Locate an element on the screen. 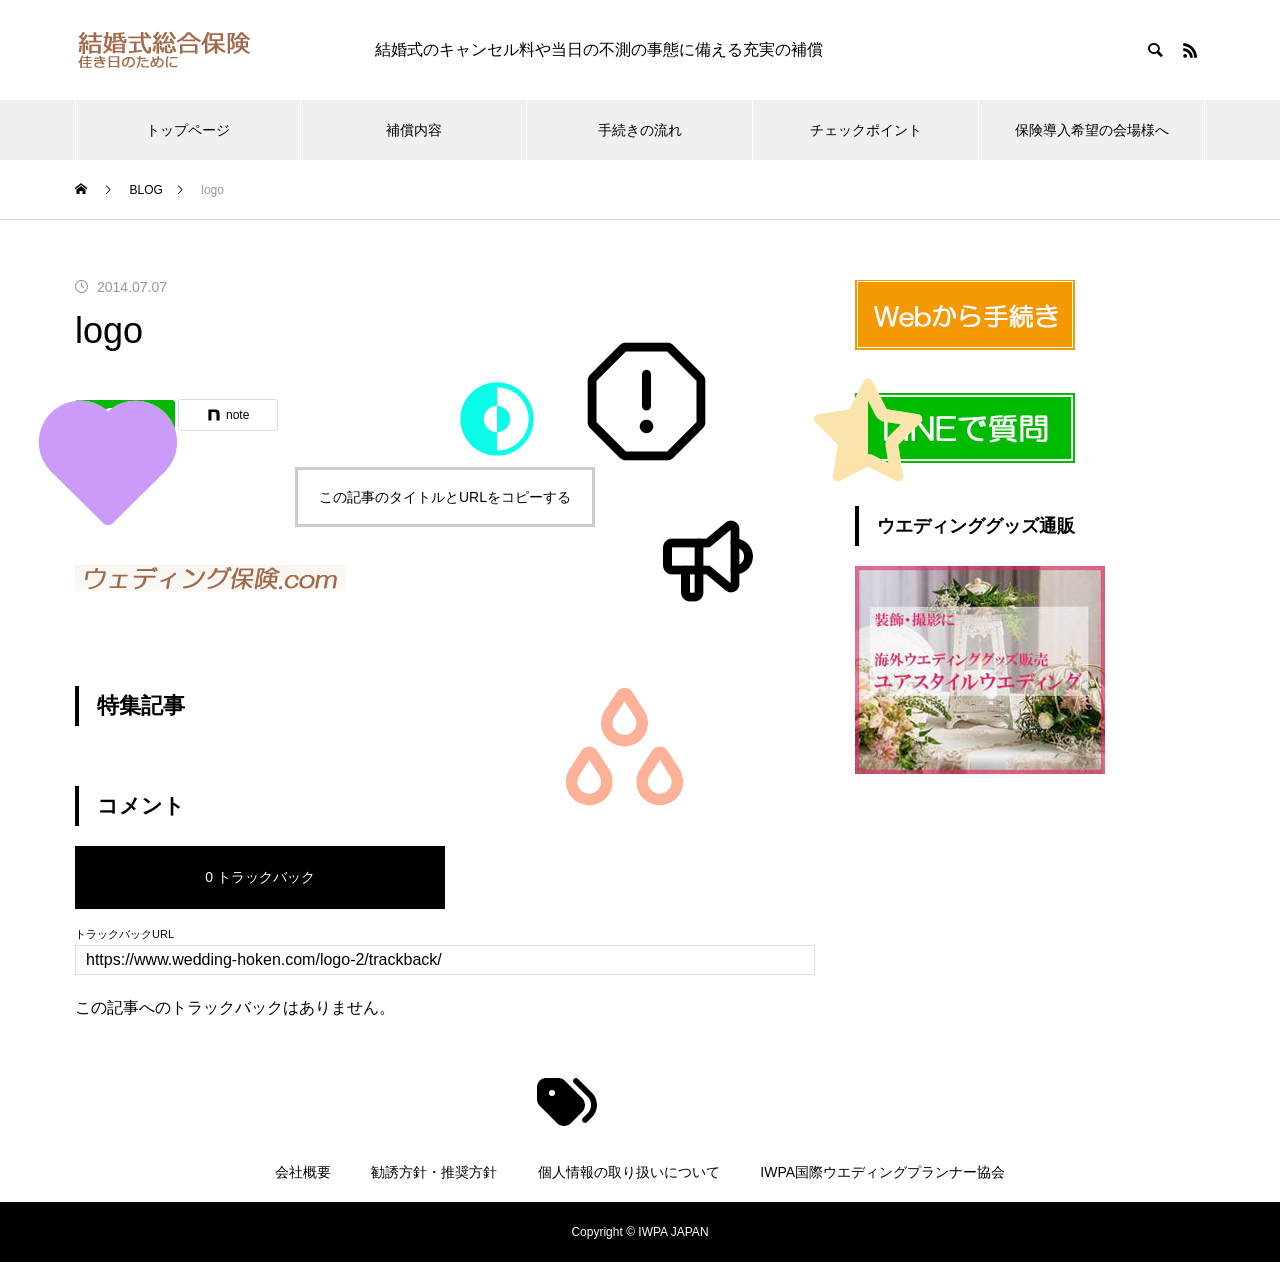  indicates a warning or critical alert is located at coordinates (646, 401).